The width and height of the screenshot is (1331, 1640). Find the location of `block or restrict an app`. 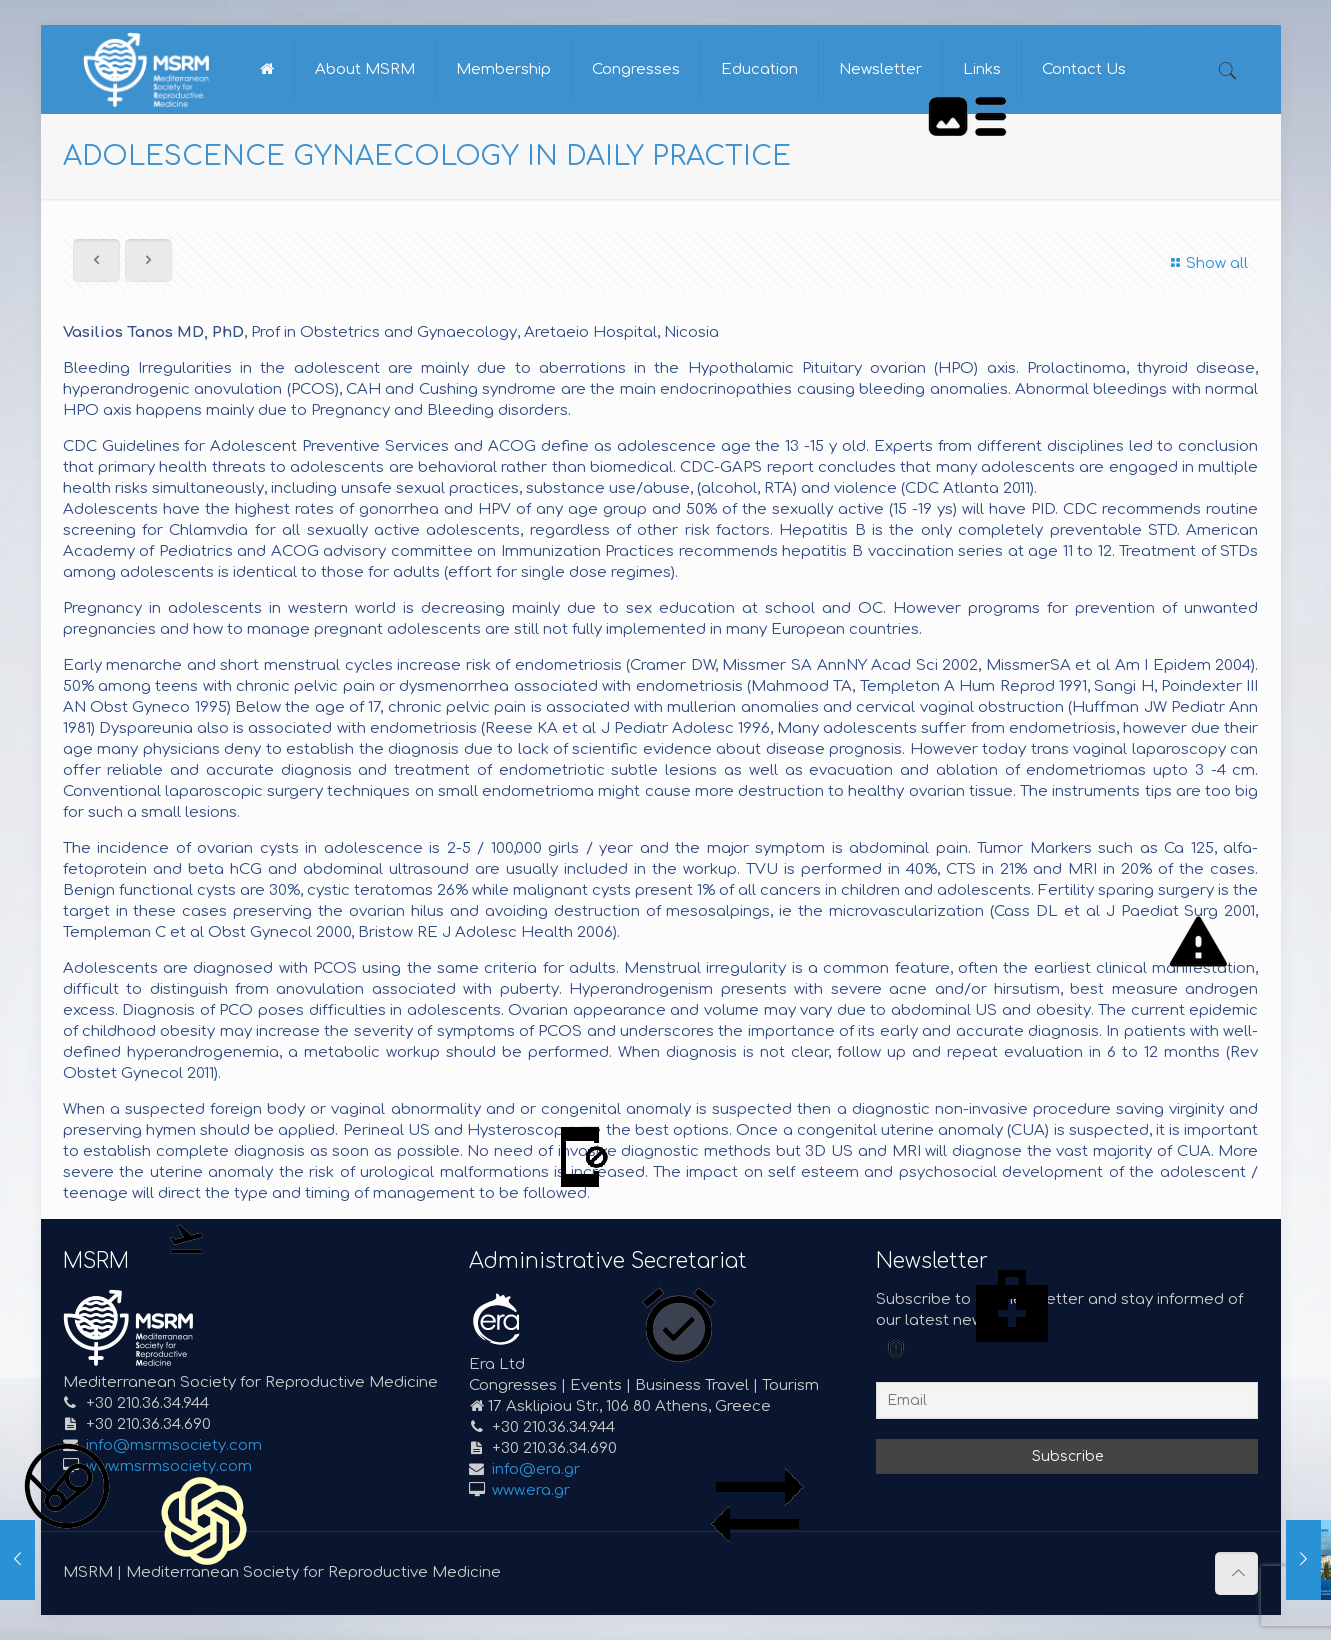

block or restrict an app is located at coordinates (580, 1157).